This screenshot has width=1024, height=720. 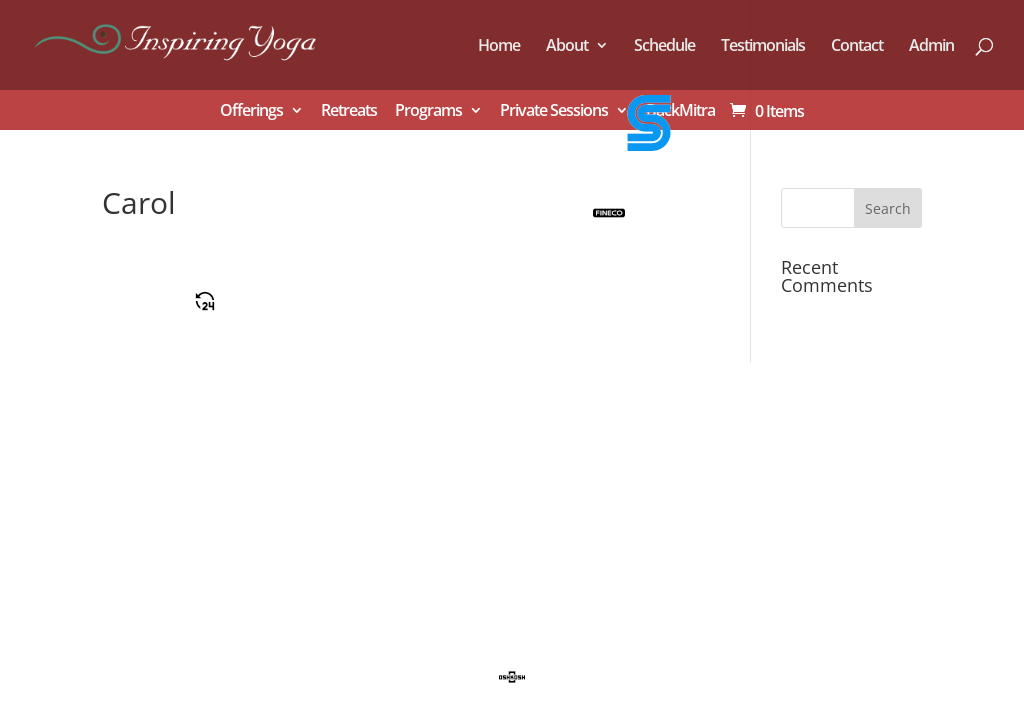 What do you see at coordinates (649, 123) in the screenshot?
I see `sega brand logo` at bounding box center [649, 123].